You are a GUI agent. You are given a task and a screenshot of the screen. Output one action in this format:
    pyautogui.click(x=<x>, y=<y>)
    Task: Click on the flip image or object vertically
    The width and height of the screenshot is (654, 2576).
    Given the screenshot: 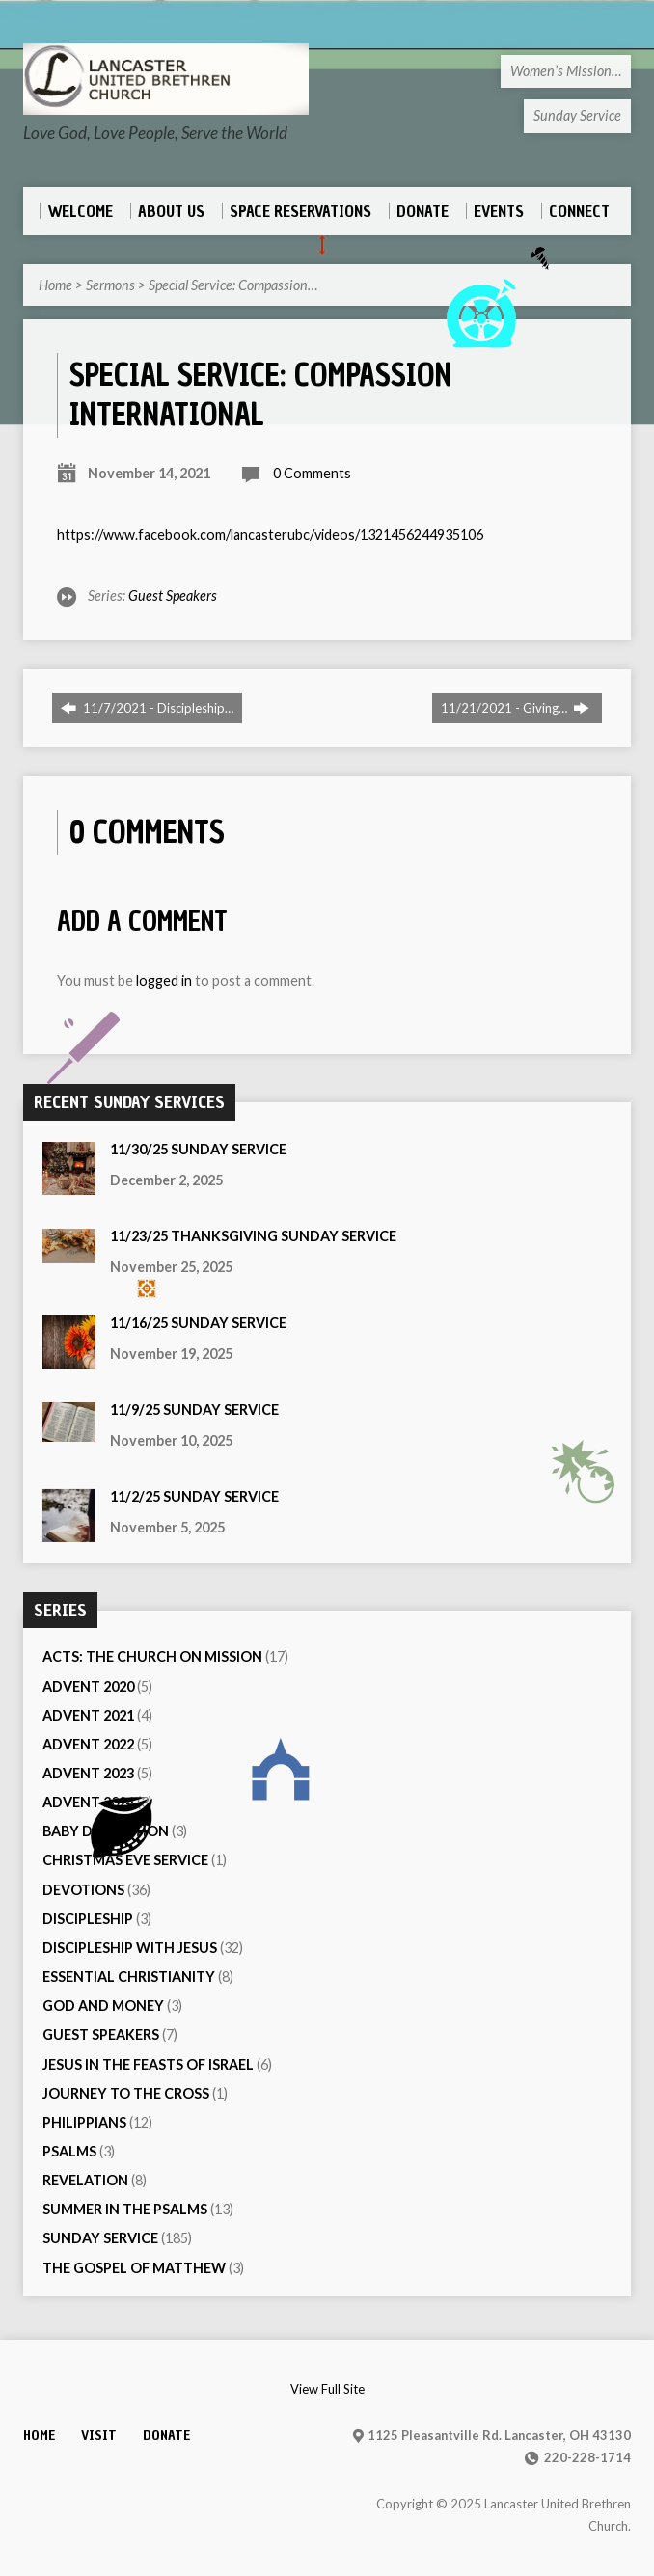 What is the action you would take?
    pyautogui.click(x=322, y=245)
    